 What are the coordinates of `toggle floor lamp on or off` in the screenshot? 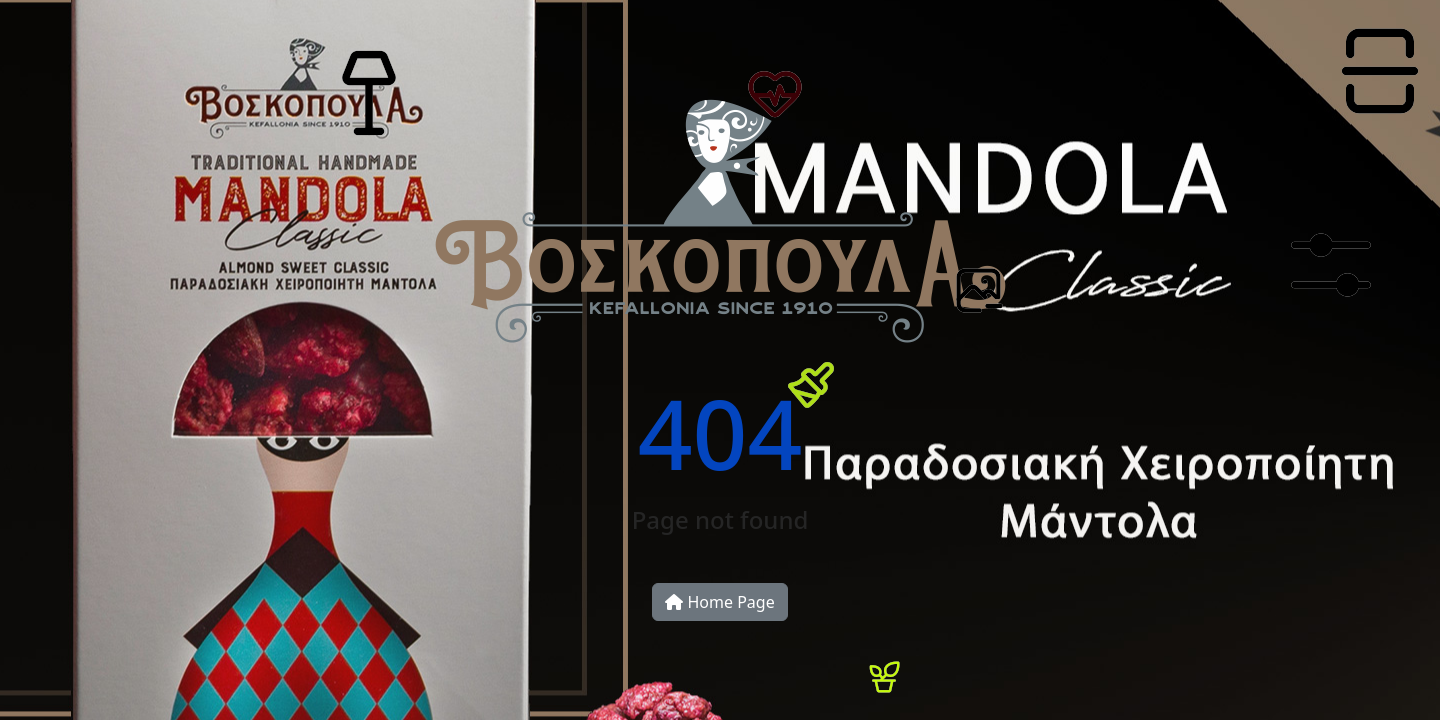 It's located at (369, 93).